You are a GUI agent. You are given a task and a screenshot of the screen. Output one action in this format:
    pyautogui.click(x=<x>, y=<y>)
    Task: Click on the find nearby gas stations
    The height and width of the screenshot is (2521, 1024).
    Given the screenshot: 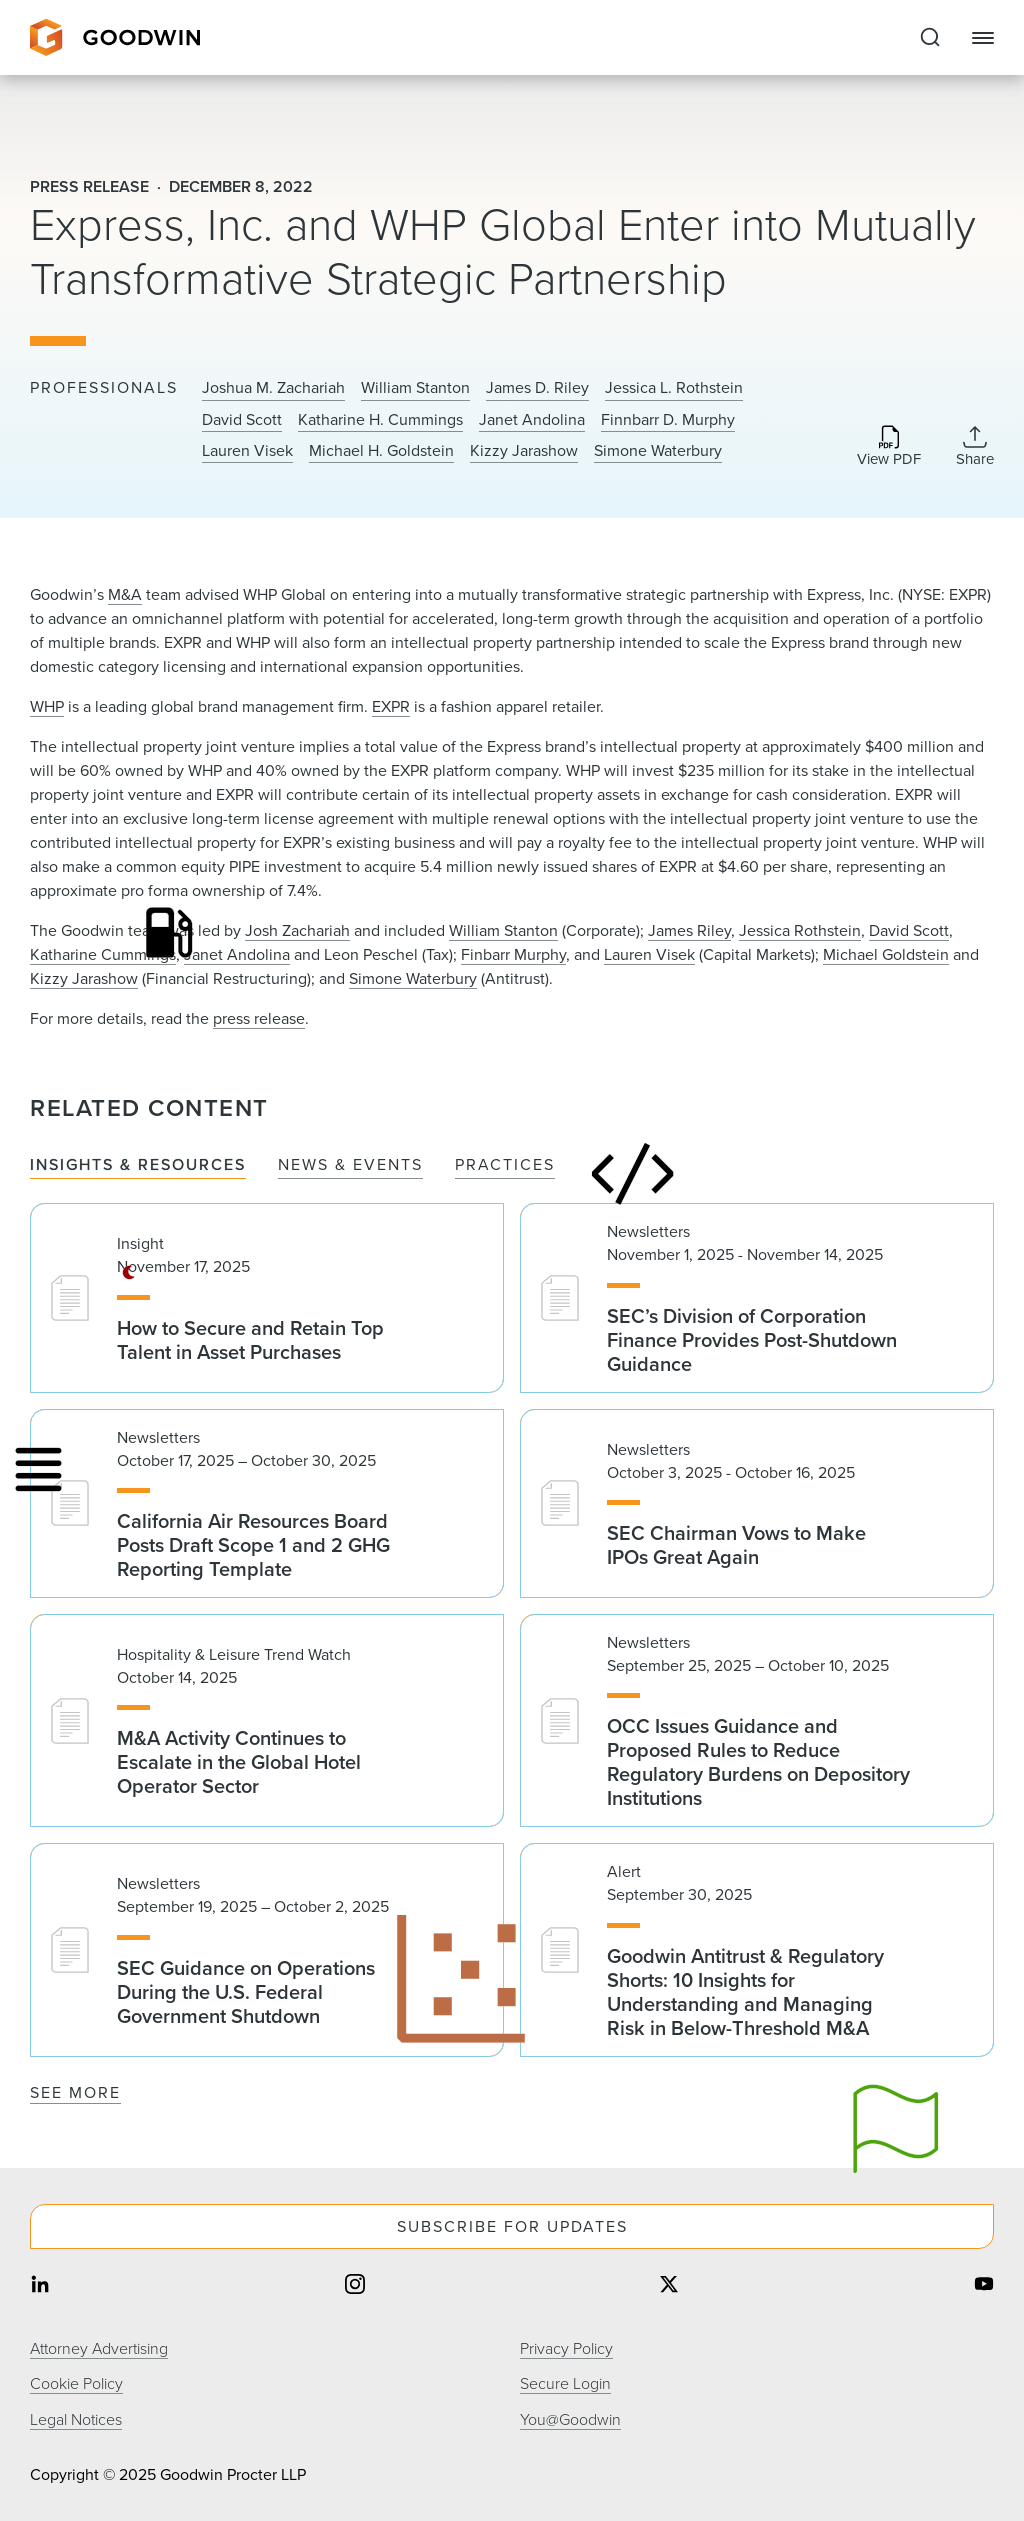 What is the action you would take?
    pyautogui.click(x=168, y=932)
    